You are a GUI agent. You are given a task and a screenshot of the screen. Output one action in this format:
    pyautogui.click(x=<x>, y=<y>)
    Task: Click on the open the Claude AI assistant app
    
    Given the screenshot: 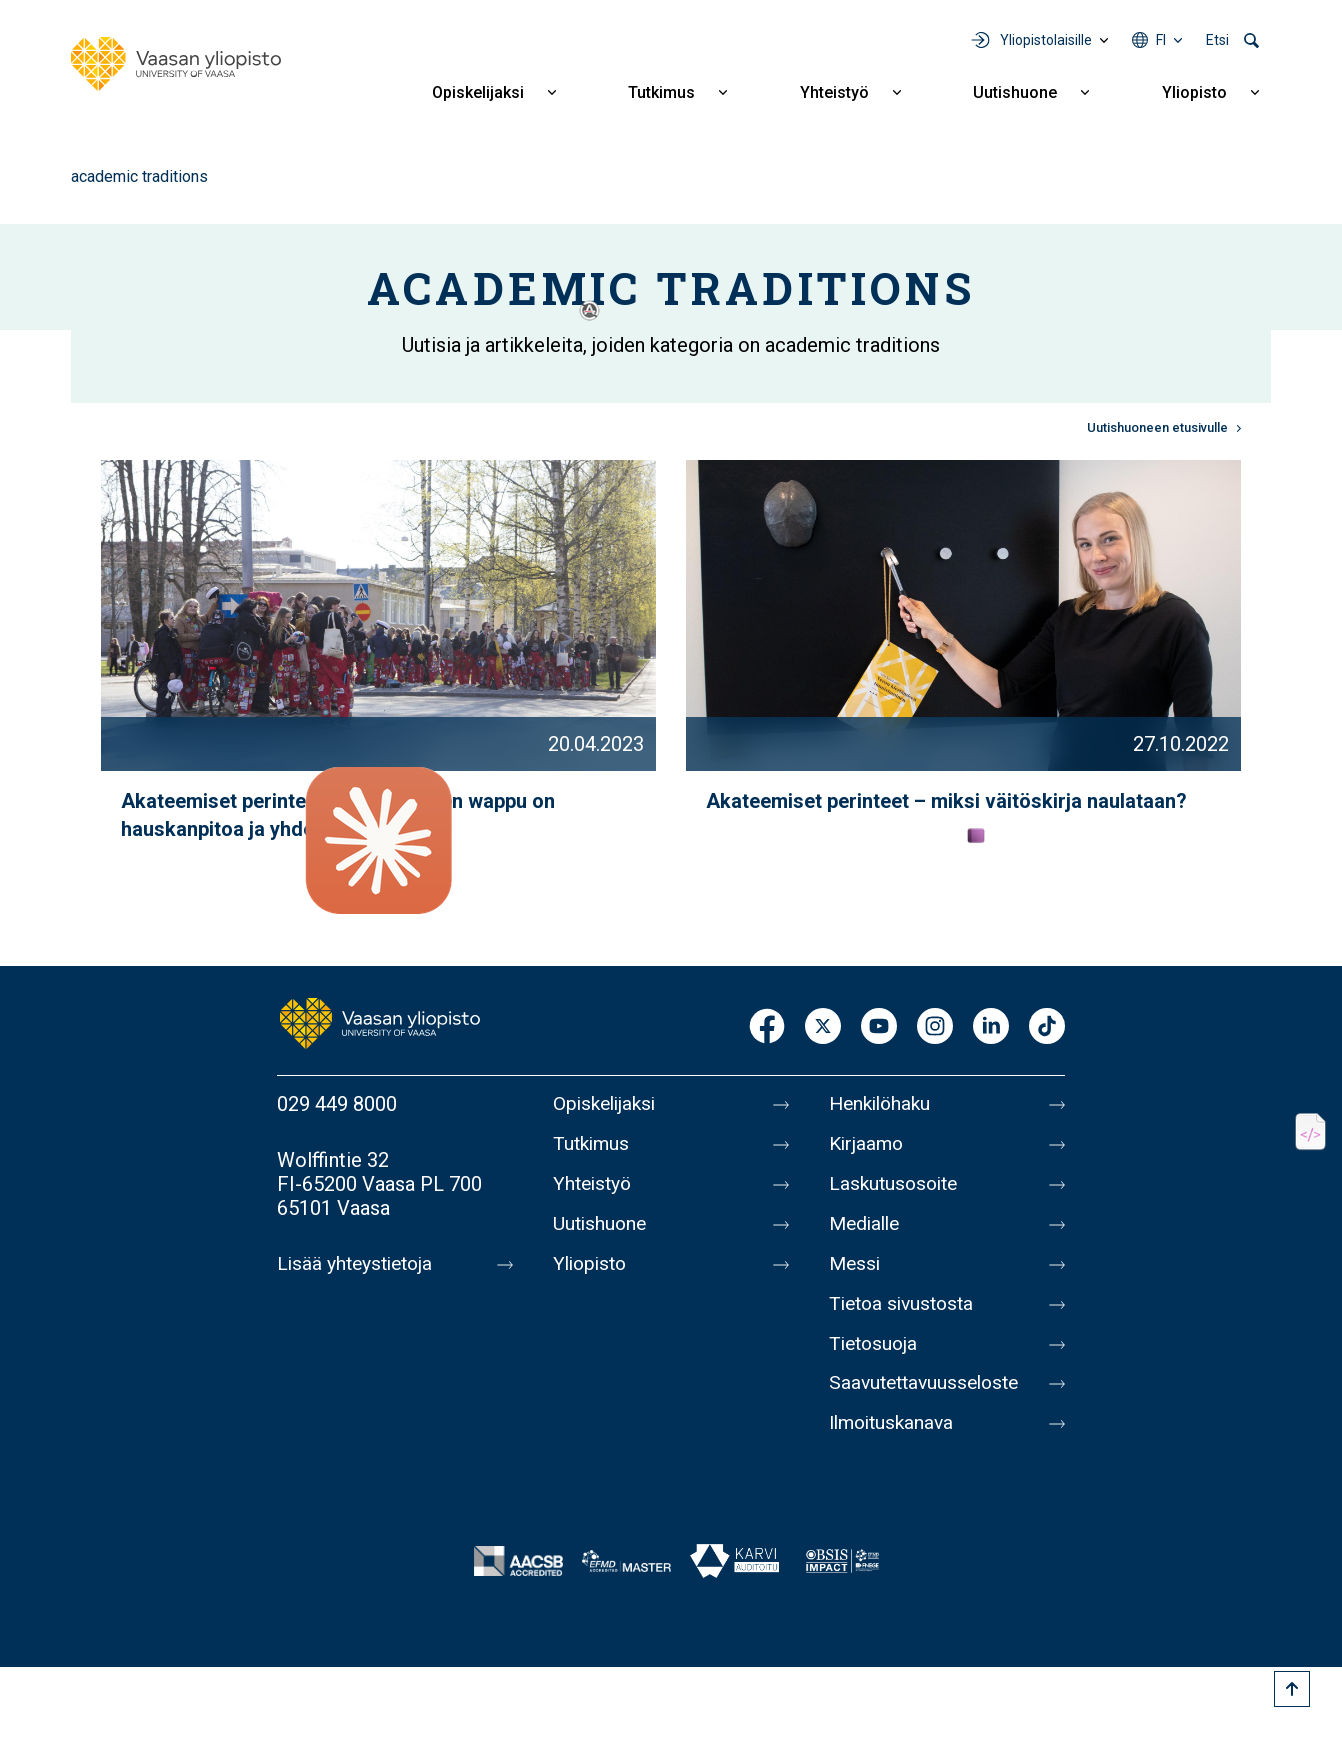 What is the action you would take?
    pyautogui.click(x=378, y=840)
    